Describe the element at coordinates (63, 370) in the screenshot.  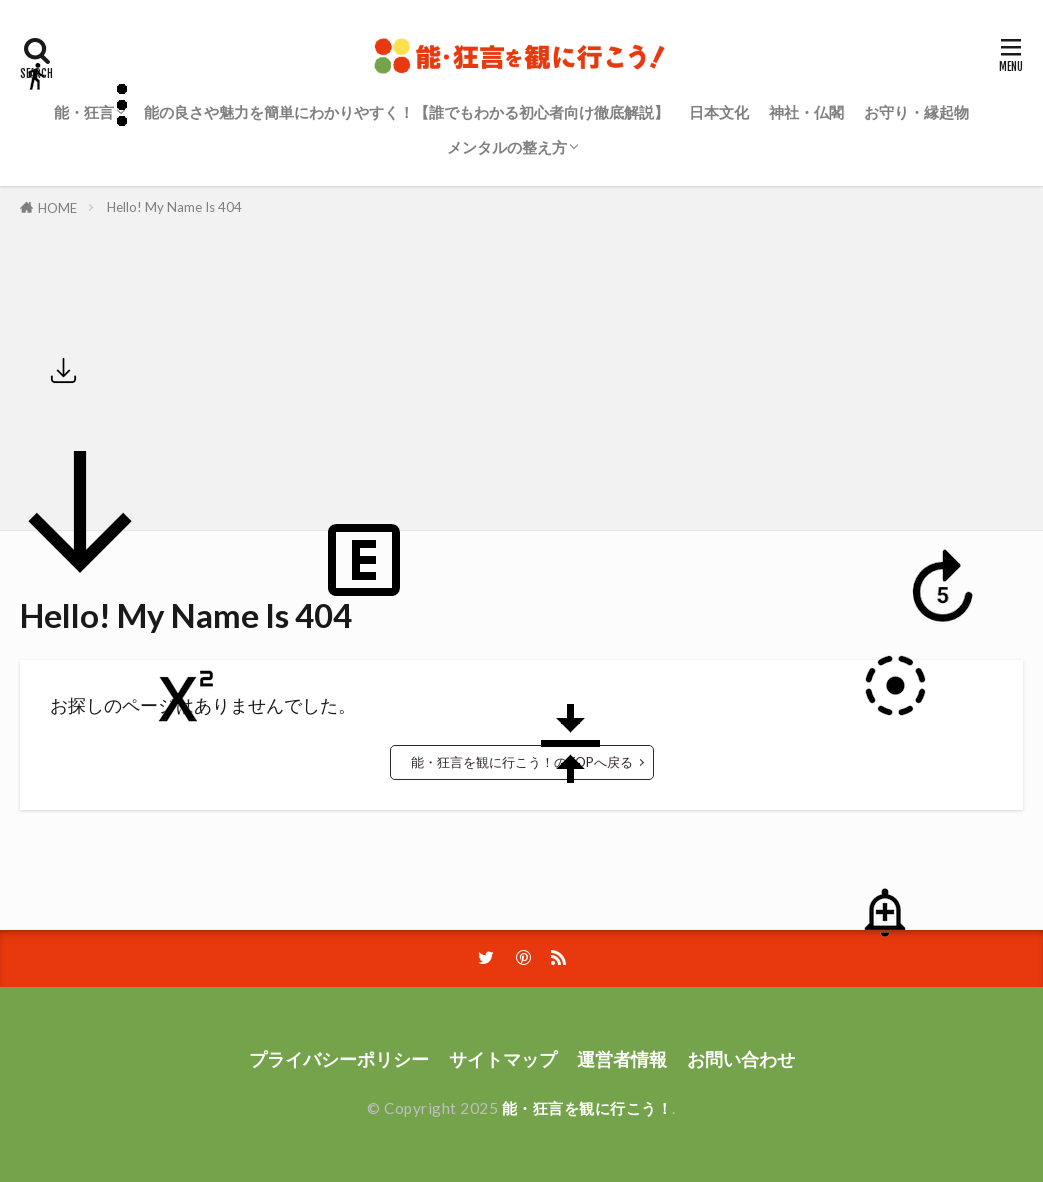
I see `download a file` at that location.